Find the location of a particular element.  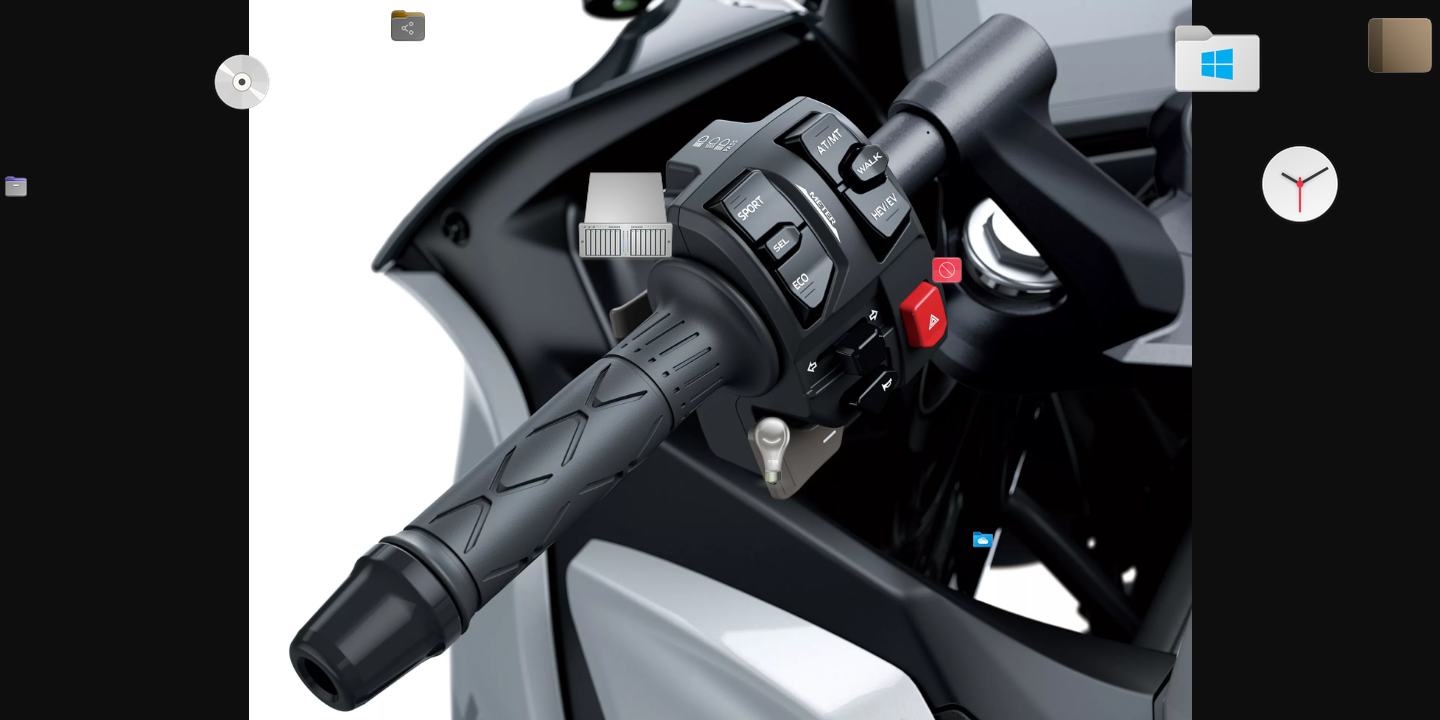

unmount or eject a CD/DVD writer drive is located at coordinates (242, 82).